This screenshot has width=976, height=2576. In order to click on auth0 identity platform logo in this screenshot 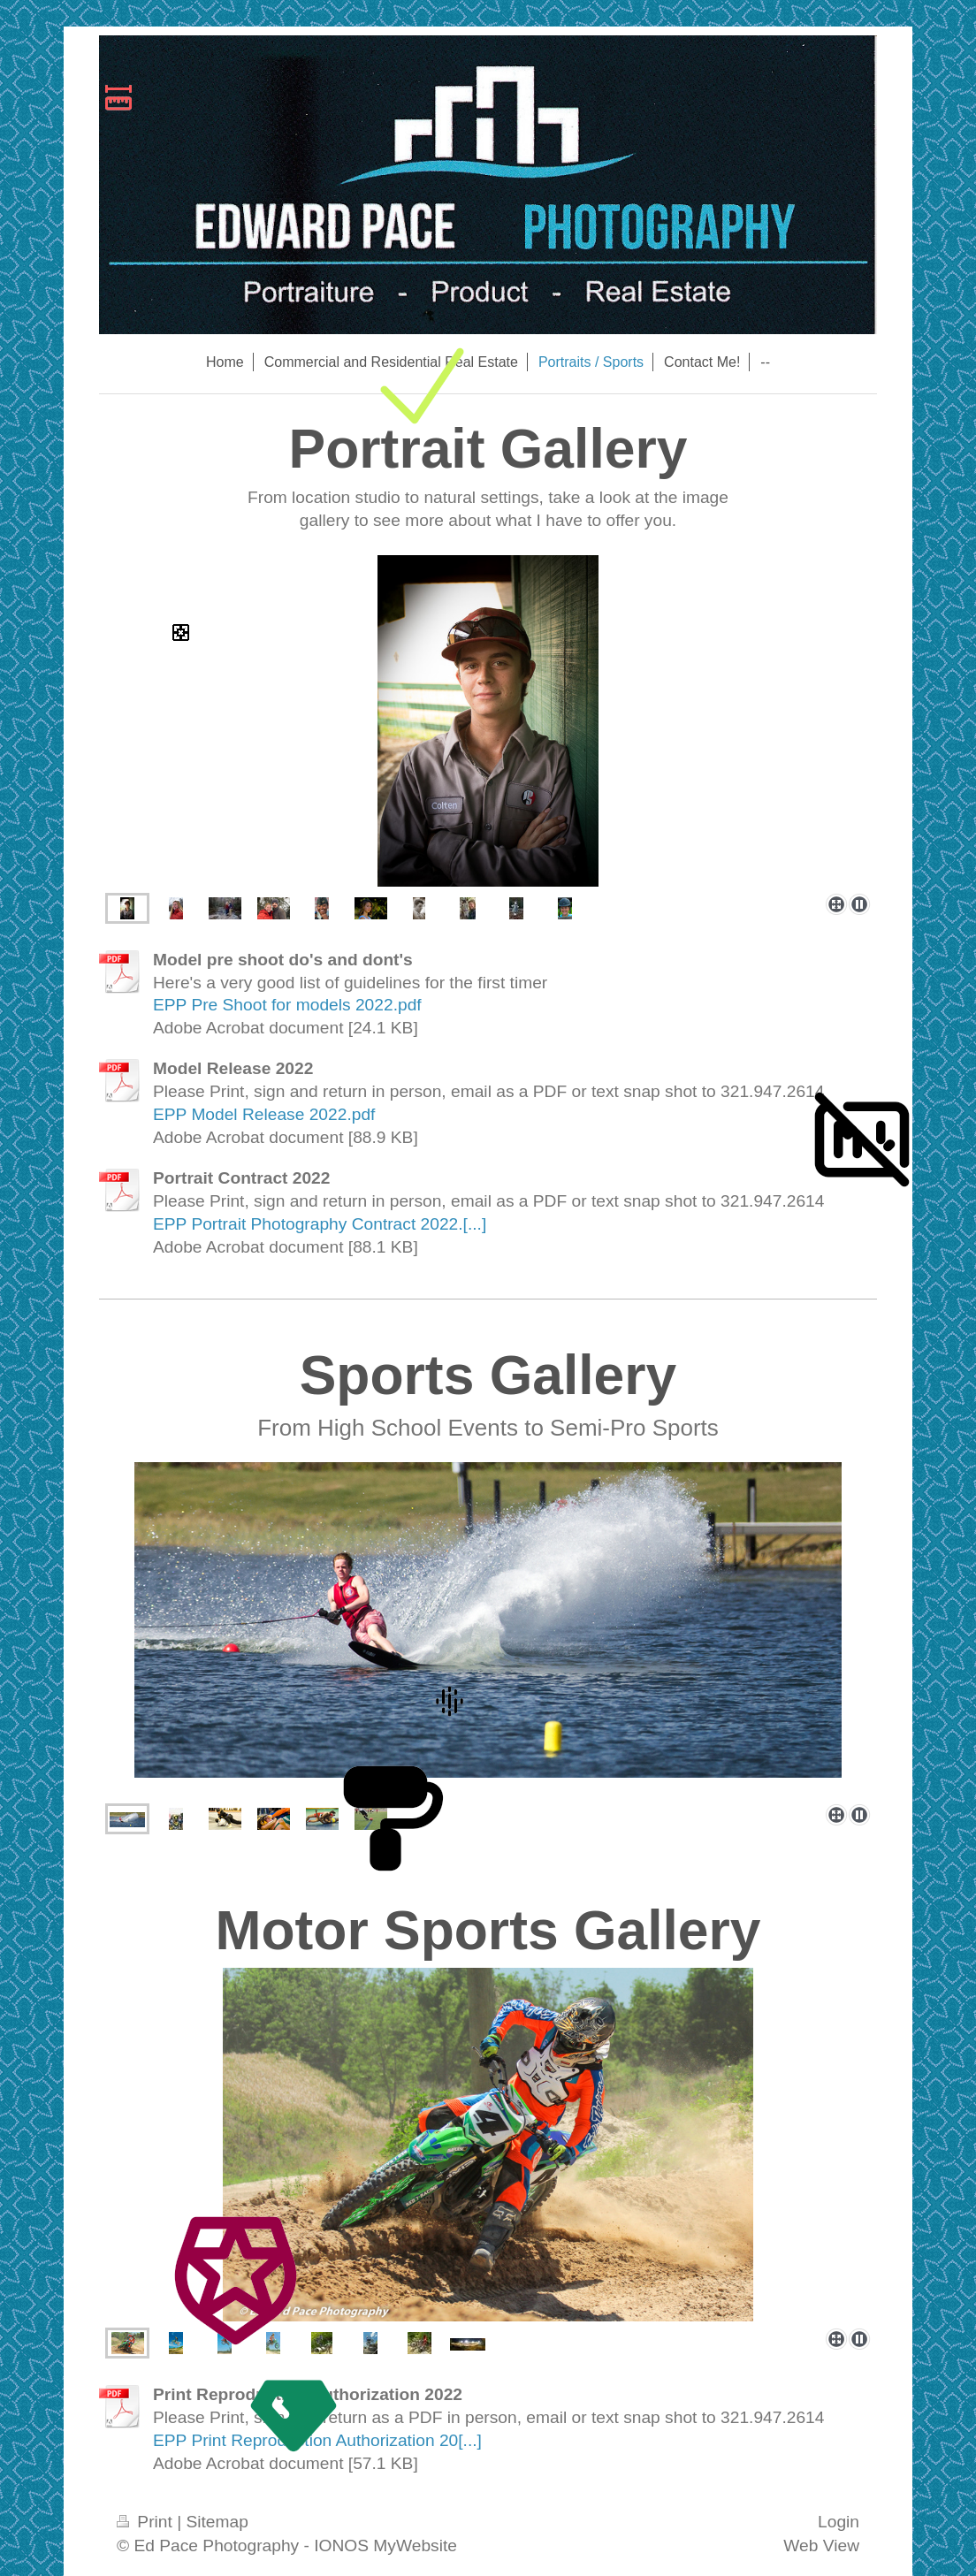, I will do `click(235, 2277)`.